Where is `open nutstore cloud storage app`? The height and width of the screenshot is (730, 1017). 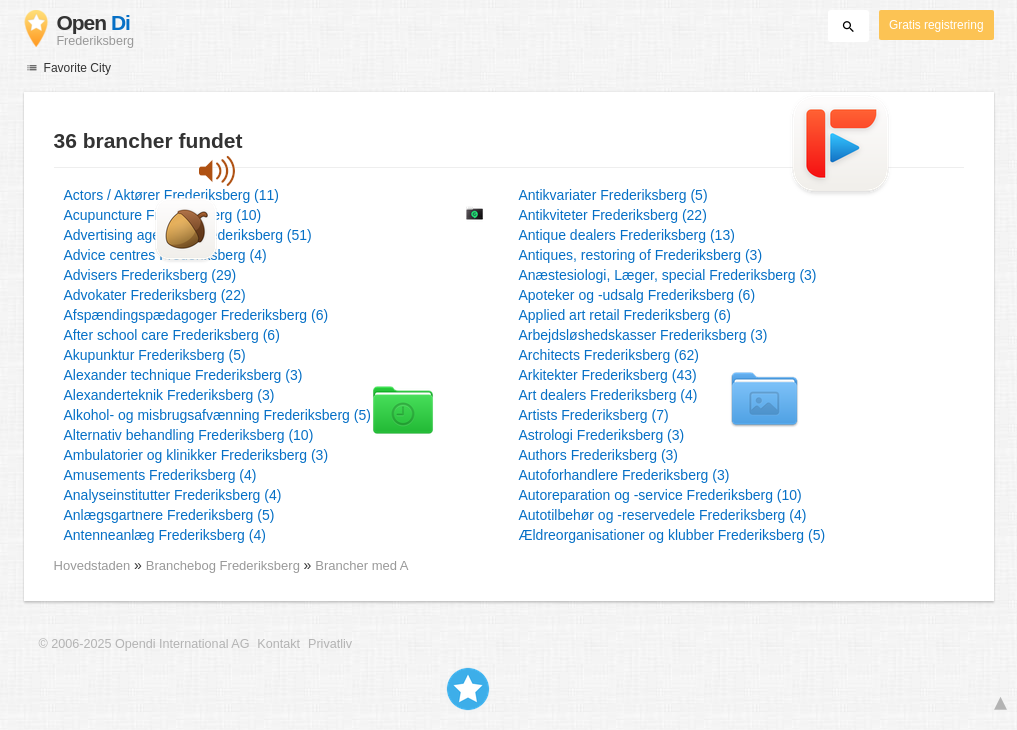
open nutstore cloud storage app is located at coordinates (186, 229).